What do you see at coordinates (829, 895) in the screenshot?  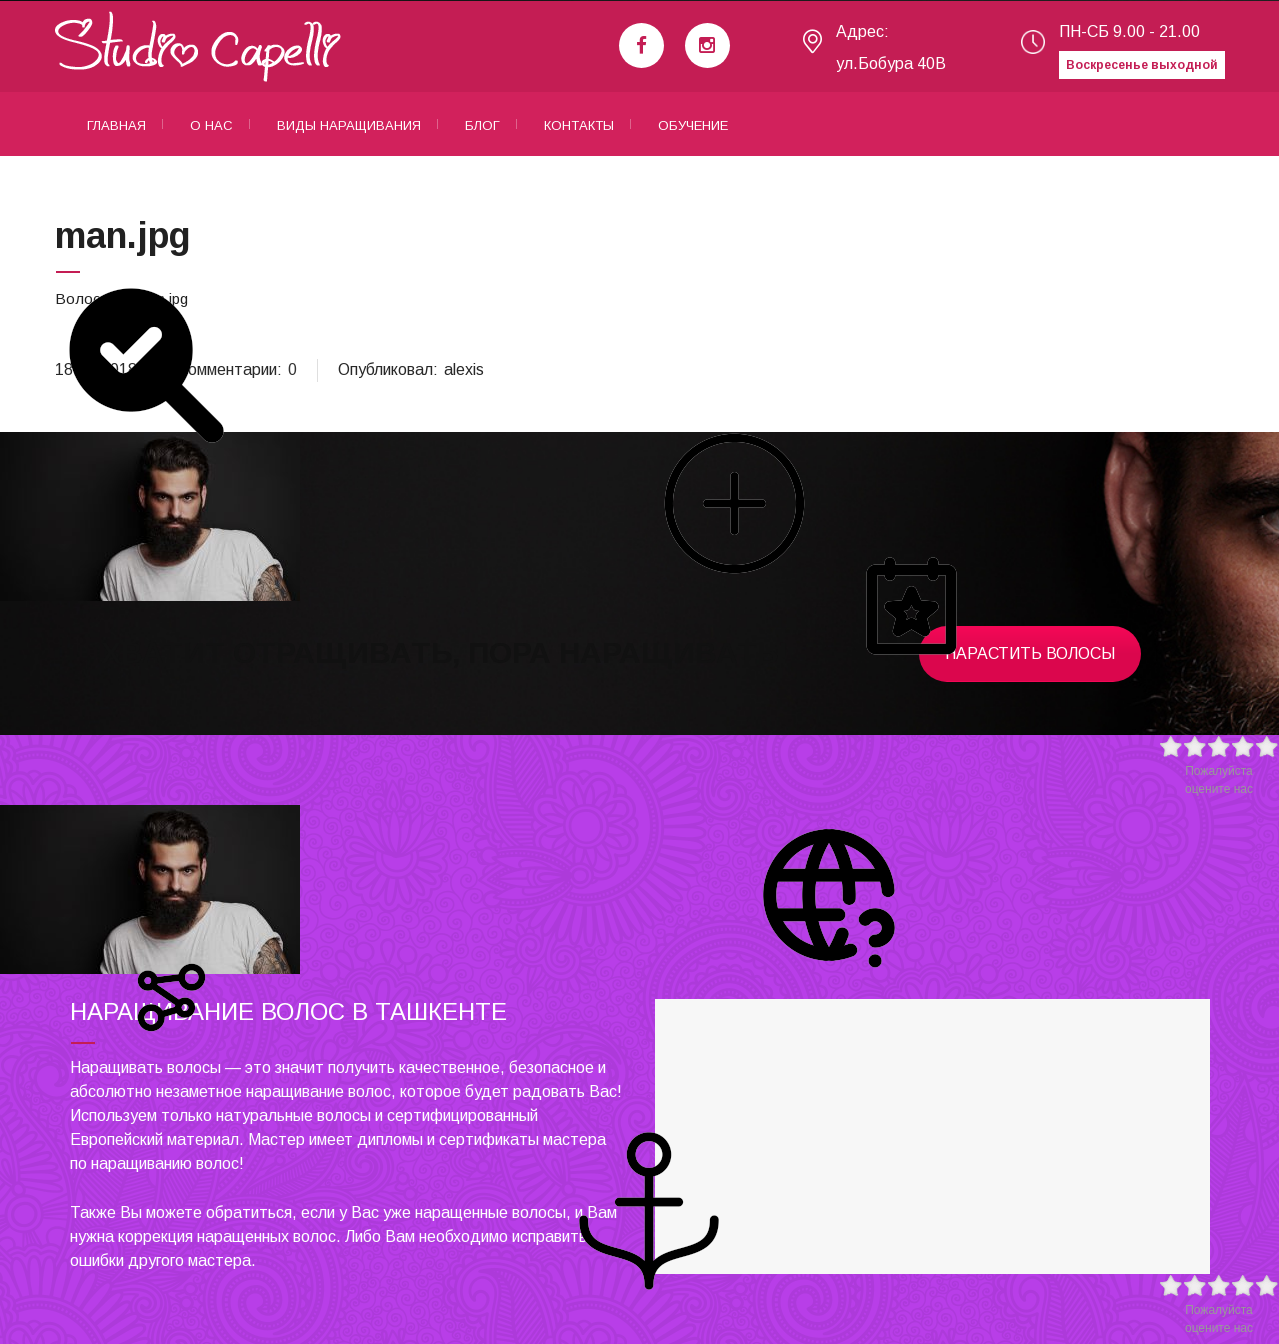 I see `access help or FAQ for international/global settings` at bounding box center [829, 895].